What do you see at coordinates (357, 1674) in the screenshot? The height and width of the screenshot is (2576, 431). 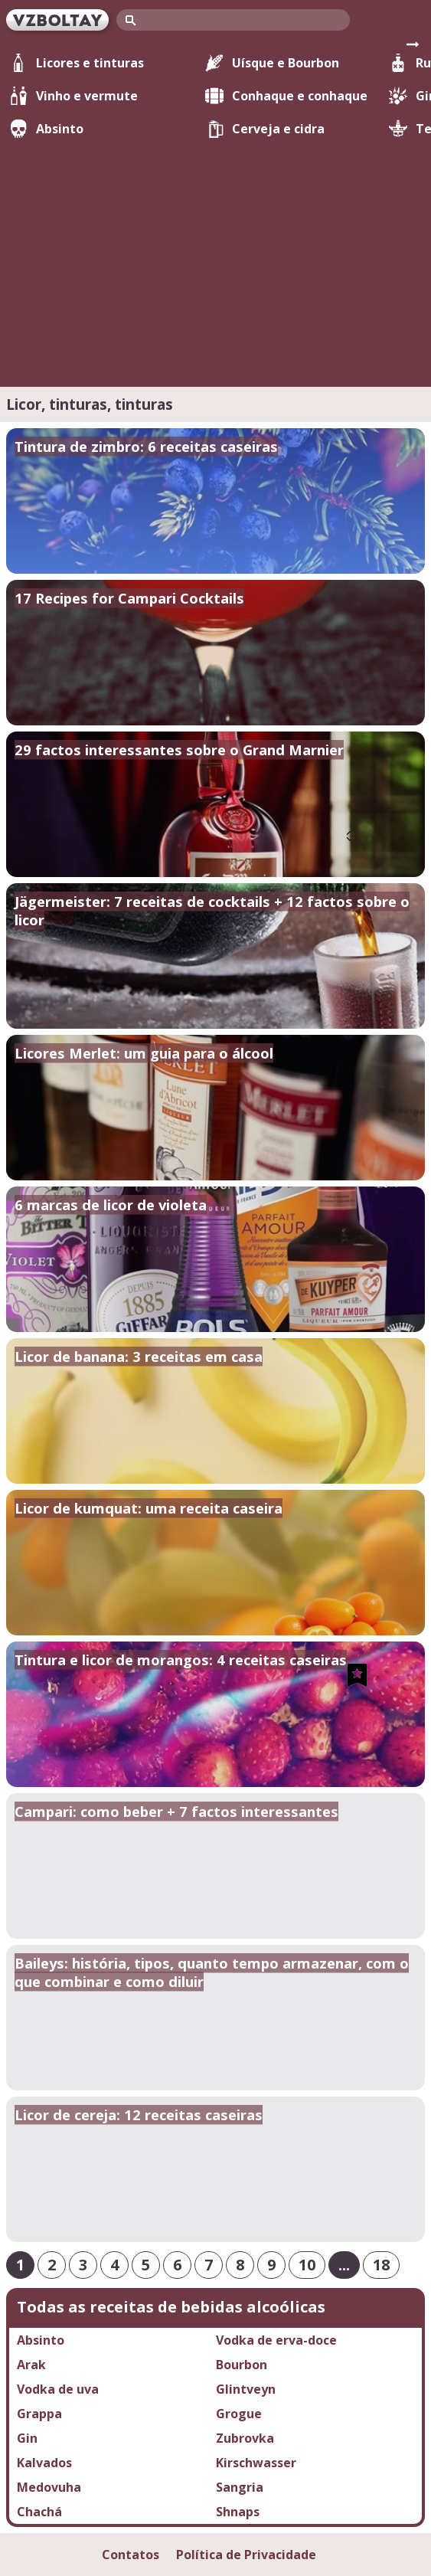 I see `save item to favorites` at bounding box center [357, 1674].